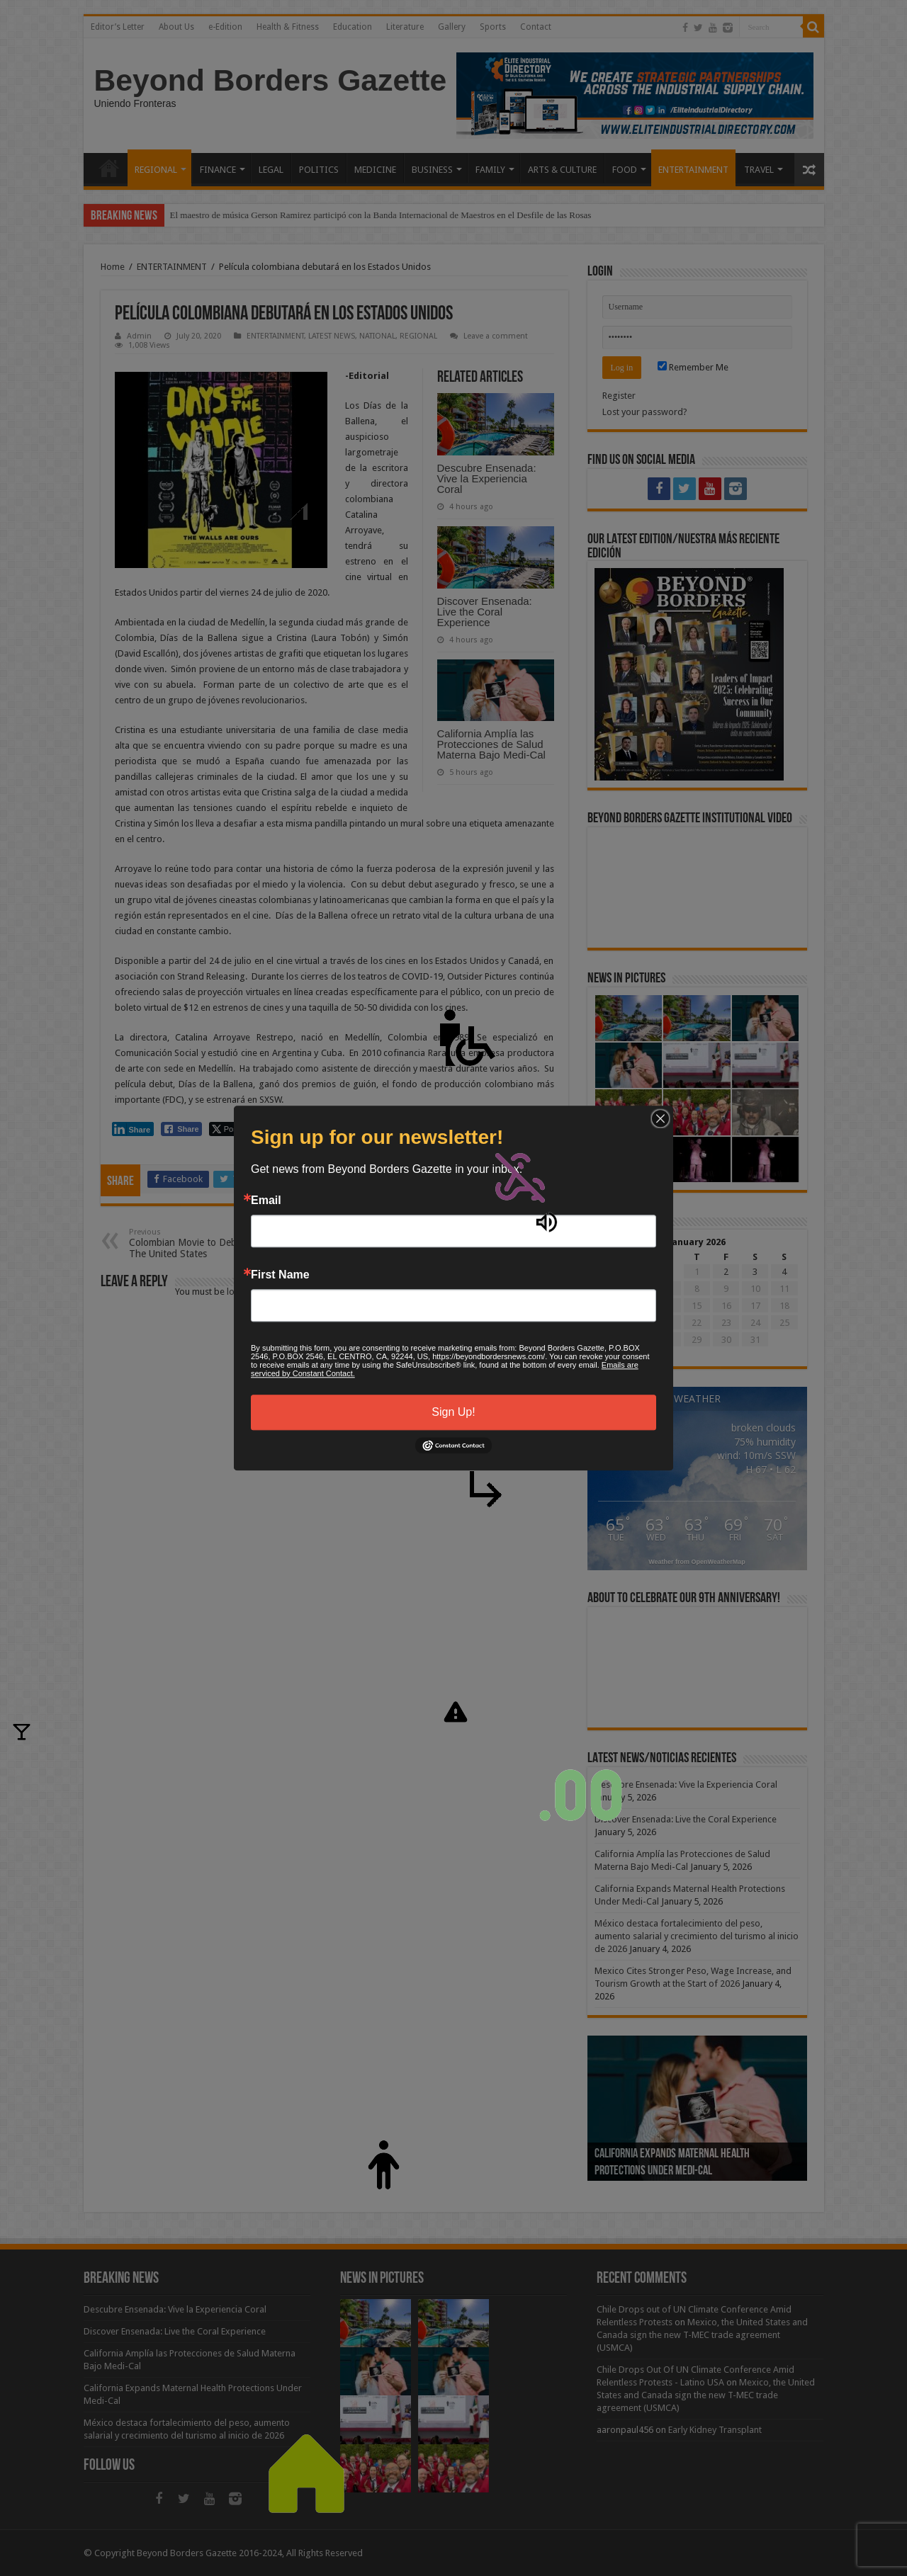 The width and height of the screenshot is (907, 2576). I want to click on indicates moderate cellular signal strength, so click(299, 511).